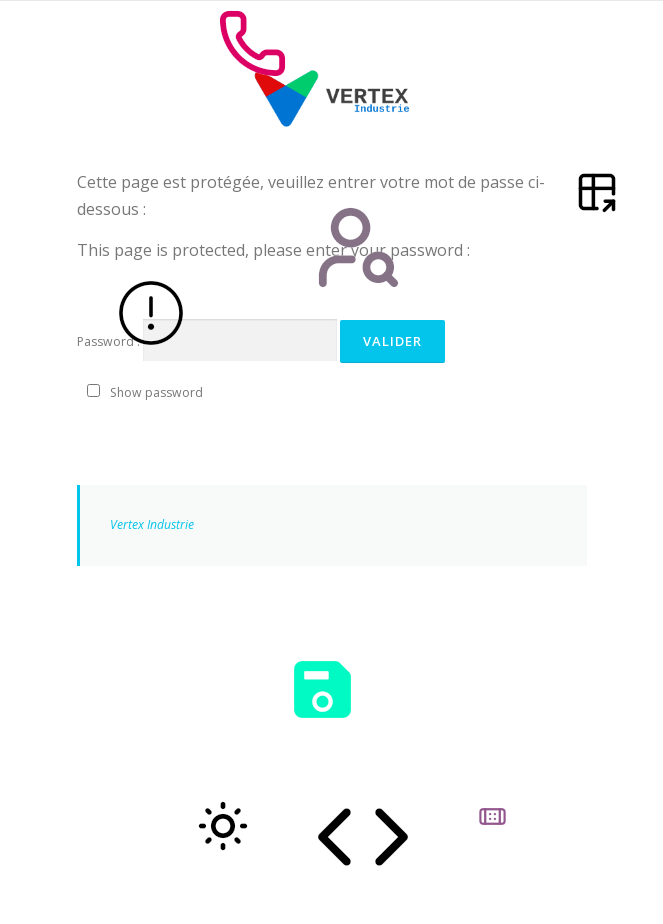 The image size is (663, 924). What do you see at coordinates (358, 247) in the screenshot?
I see `search for a user or contact` at bounding box center [358, 247].